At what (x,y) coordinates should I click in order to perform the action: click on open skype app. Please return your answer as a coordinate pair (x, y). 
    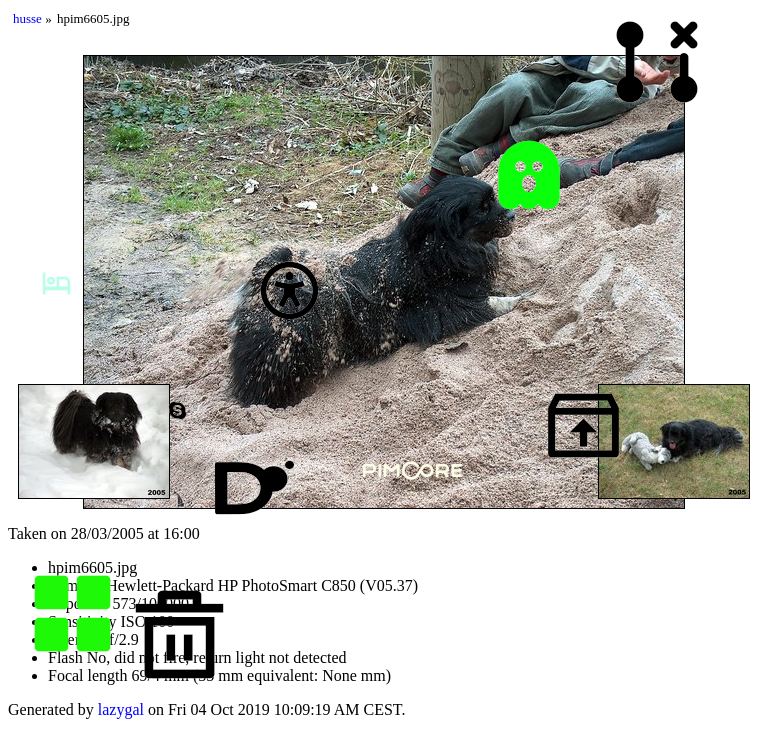
    Looking at the image, I should click on (177, 410).